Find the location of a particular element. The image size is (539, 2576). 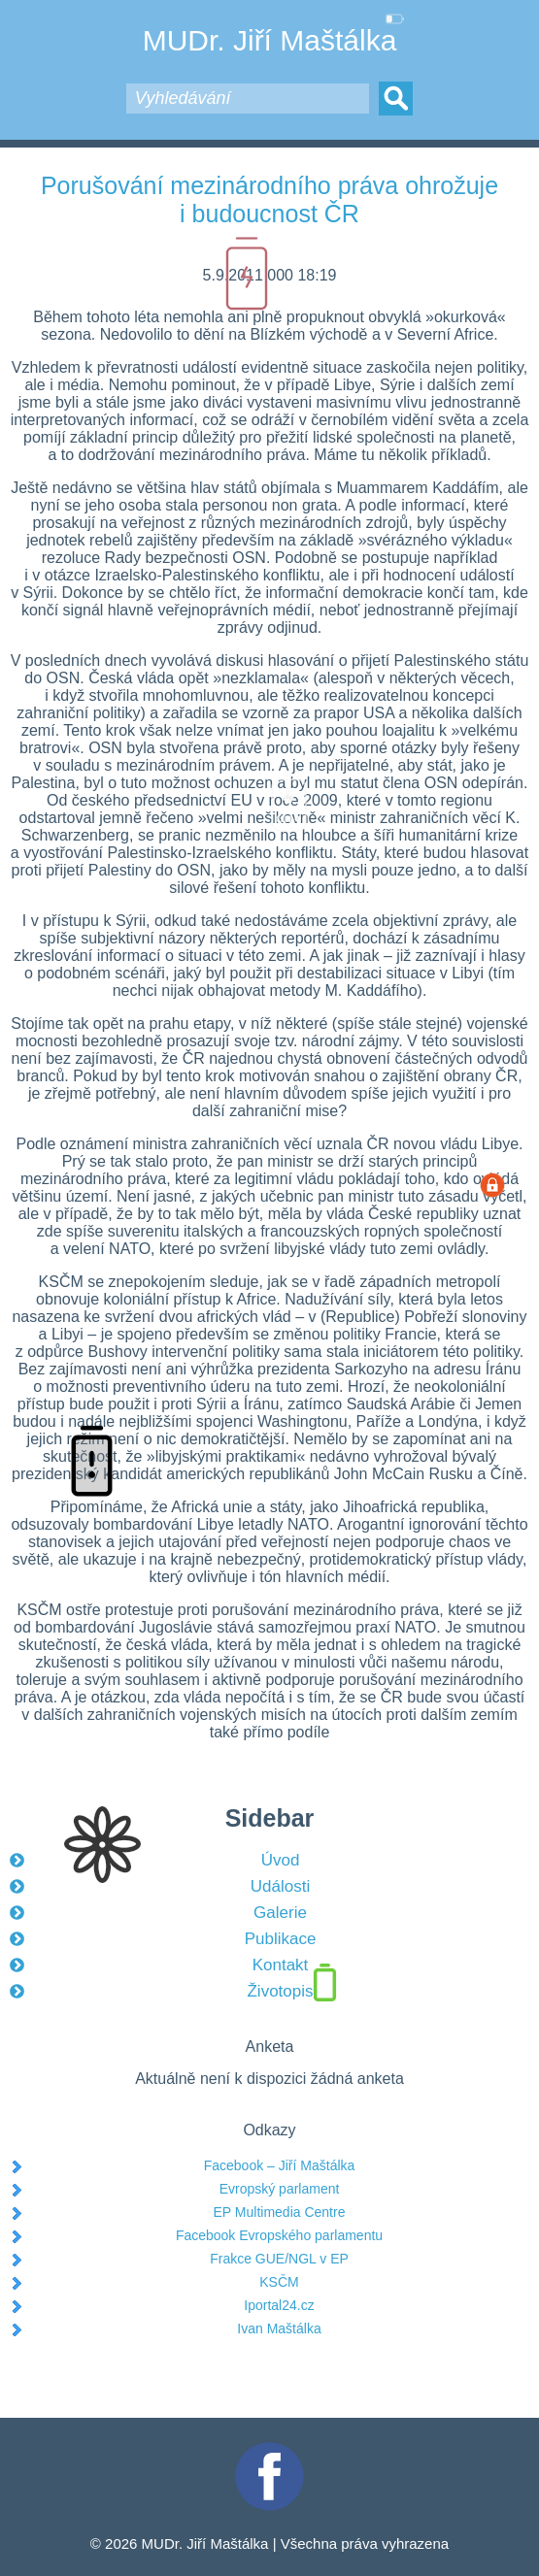

open budgie window shuffler workspace manager is located at coordinates (102, 1844).